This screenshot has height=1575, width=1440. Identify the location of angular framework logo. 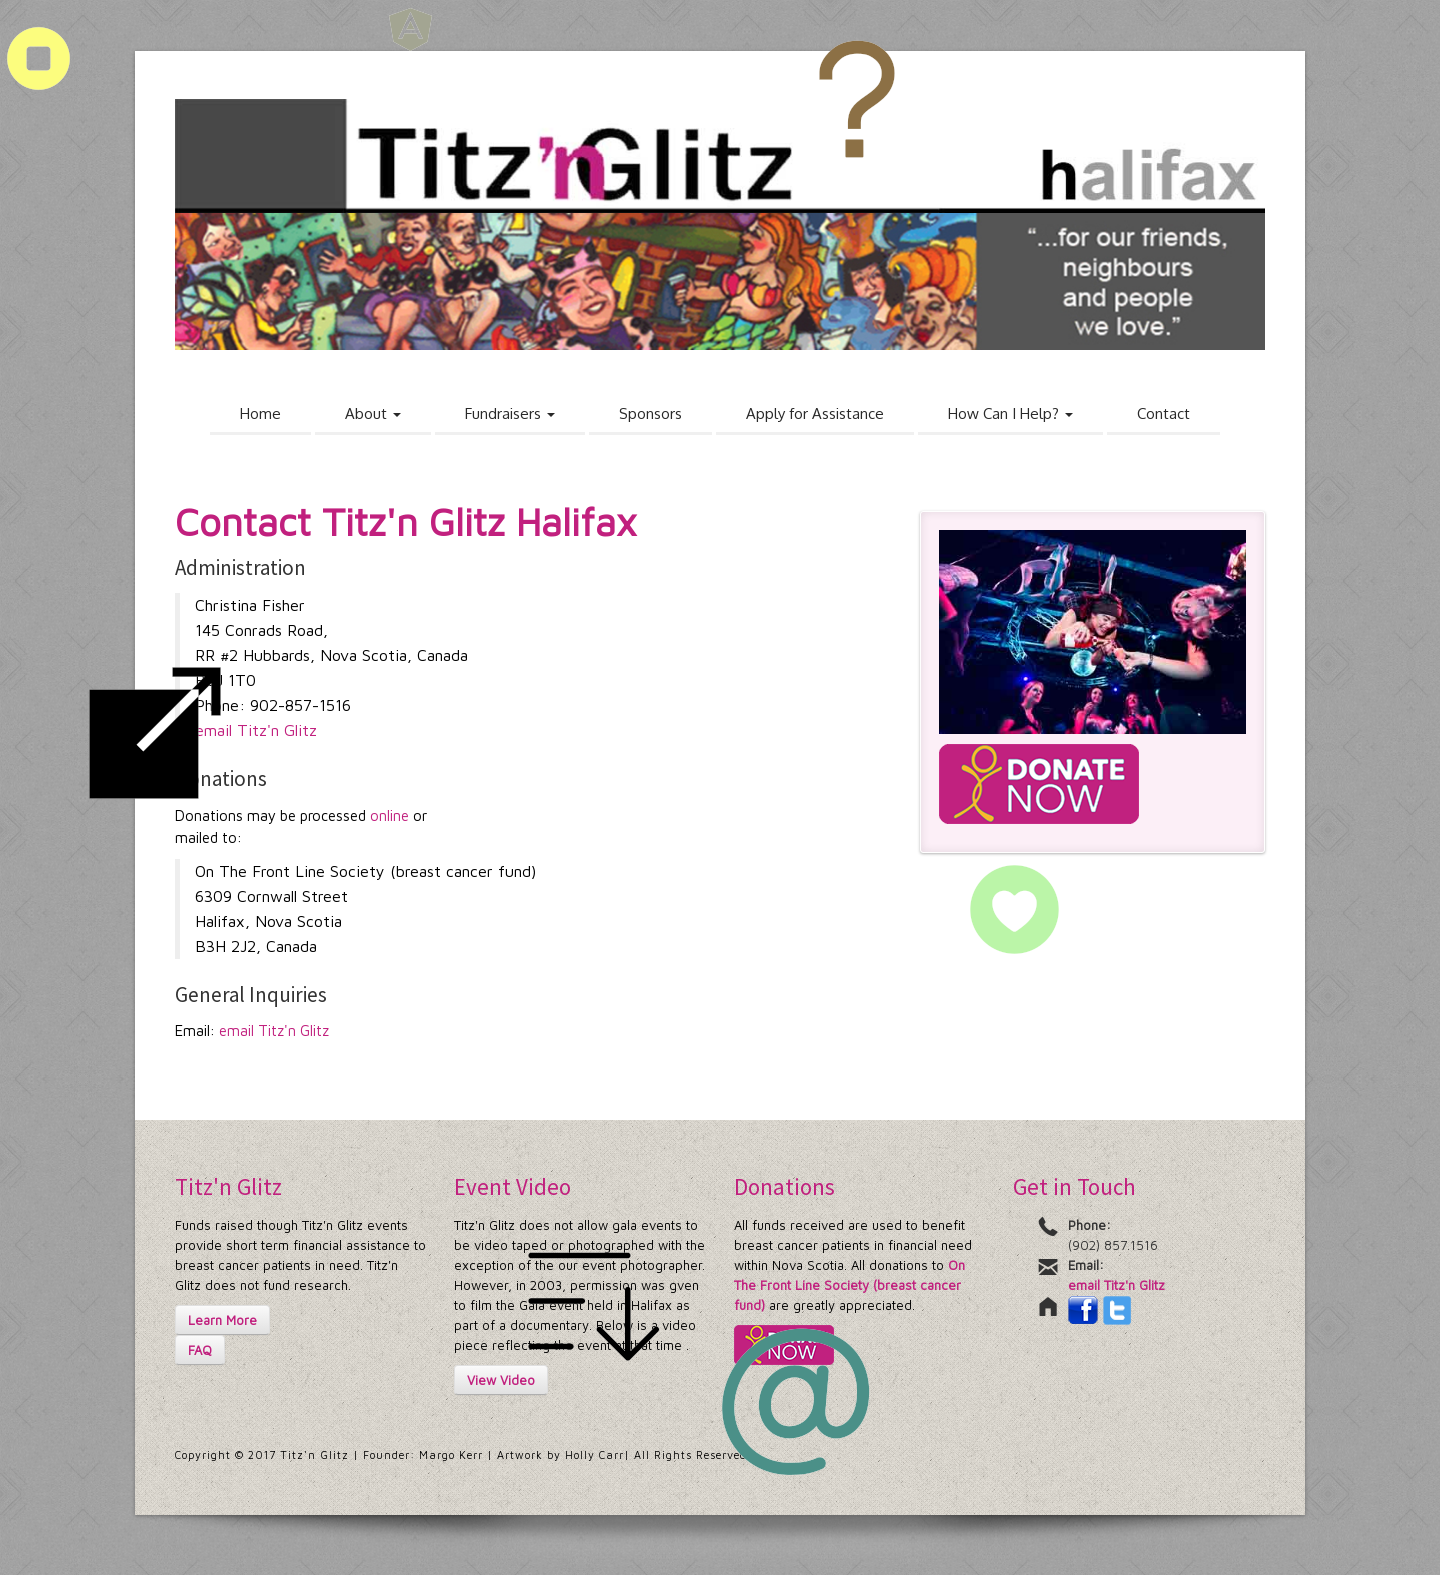
(410, 29).